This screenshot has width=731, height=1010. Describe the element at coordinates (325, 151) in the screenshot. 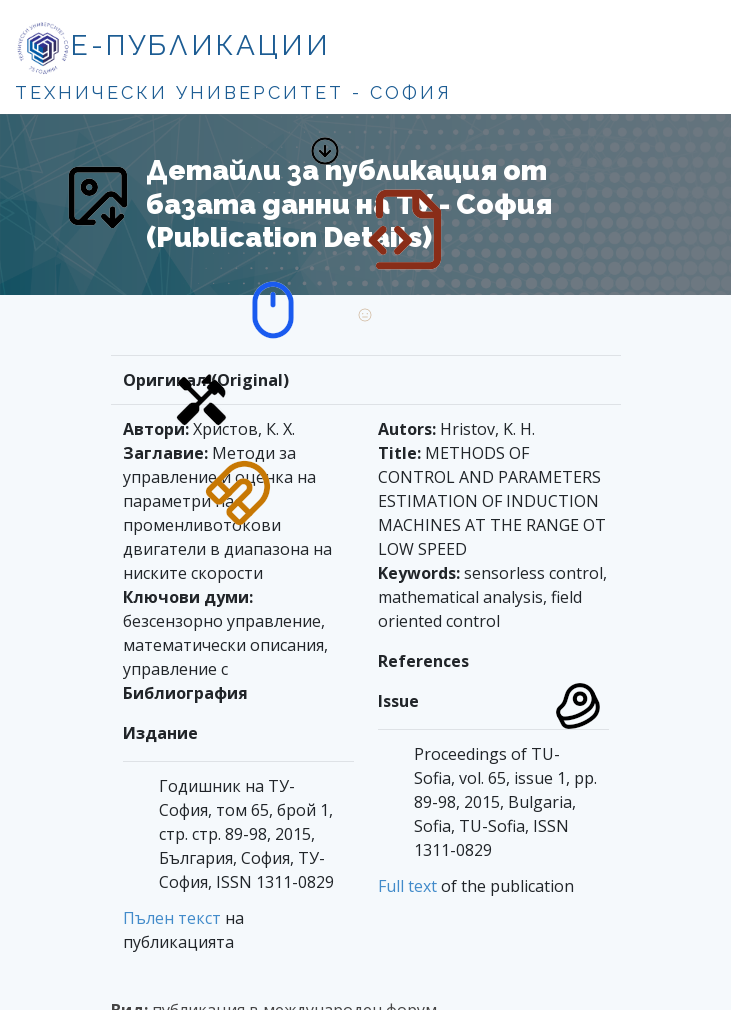

I see `download file or content` at that location.